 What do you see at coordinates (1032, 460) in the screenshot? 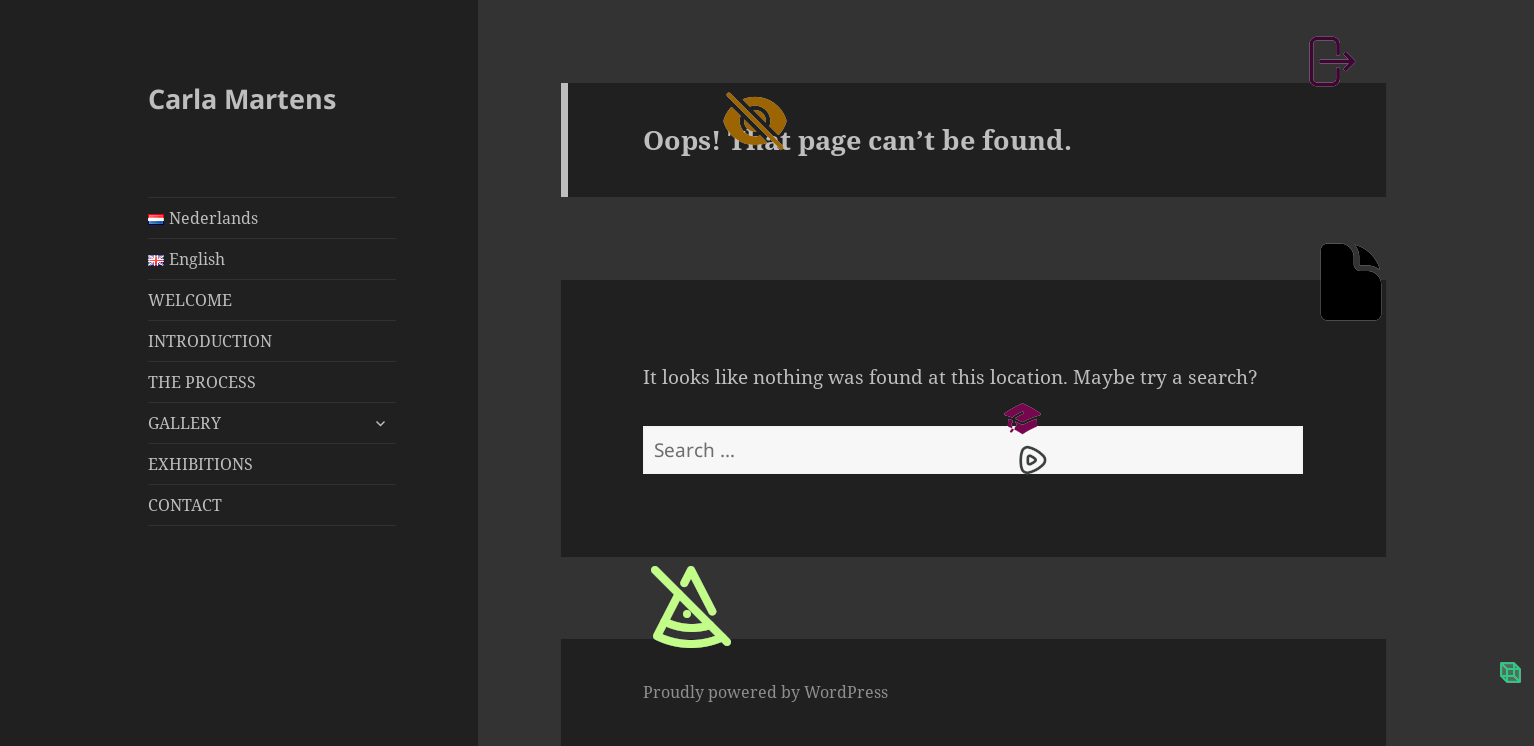
I see `open the Rumble video platform` at bounding box center [1032, 460].